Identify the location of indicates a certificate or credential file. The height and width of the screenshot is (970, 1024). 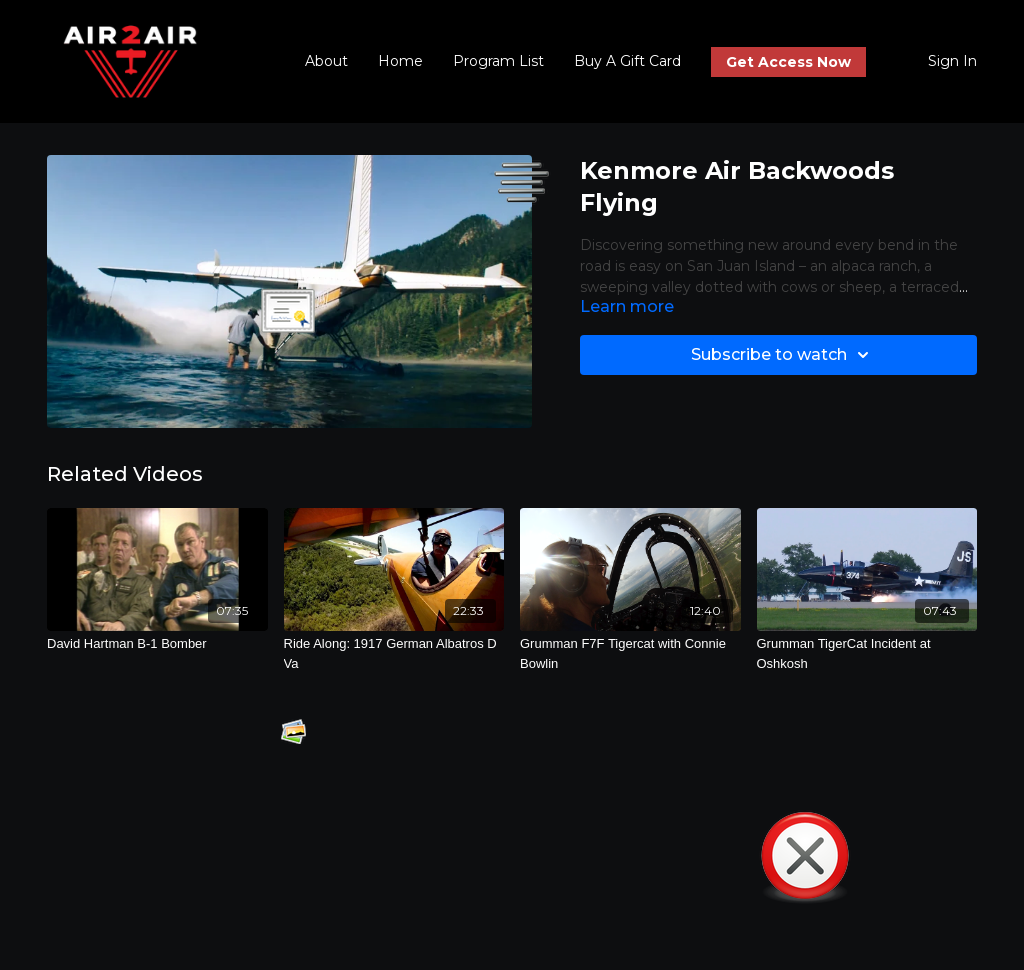
(288, 312).